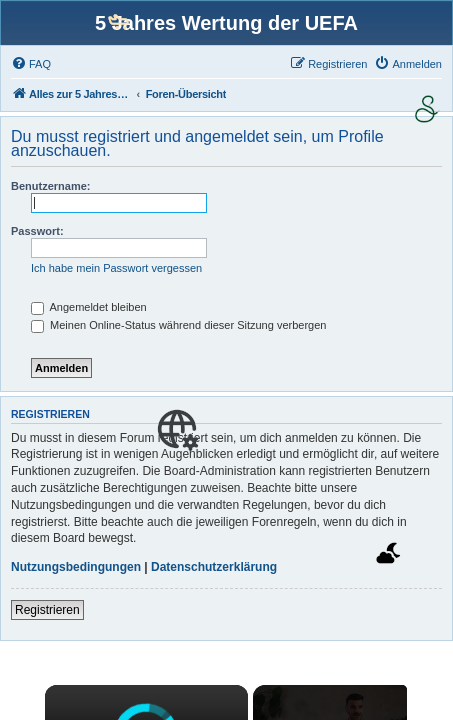 The image size is (453, 720). I want to click on shoelace web components library logo, so click(427, 109).